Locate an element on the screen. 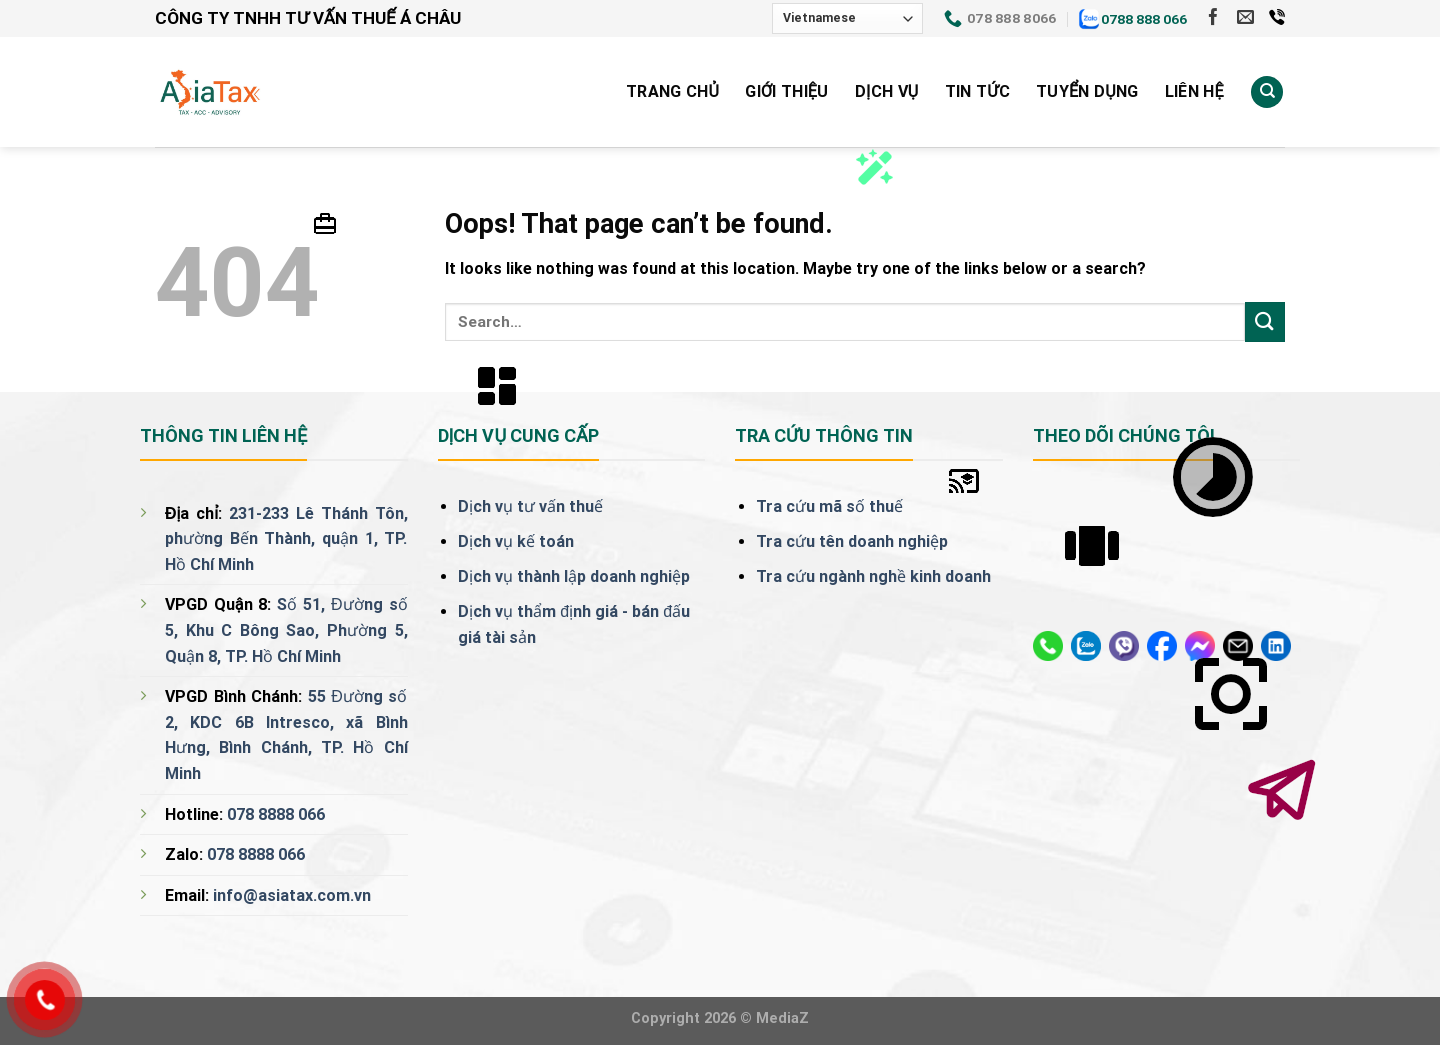 This screenshot has height=1045, width=1440. access travel documents or boarding passes is located at coordinates (325, 224).